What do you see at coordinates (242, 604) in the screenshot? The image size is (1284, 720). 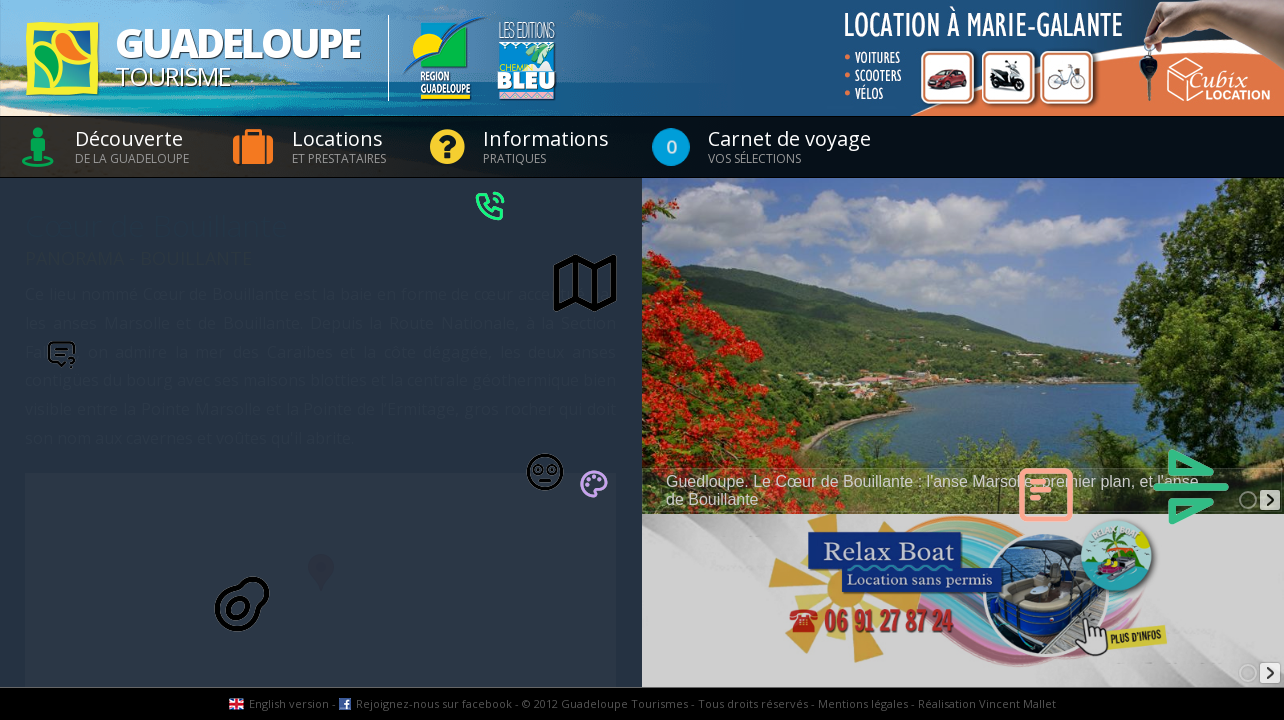 I see `select avocado as a food preference or ingredient` at bounding box center [242, 604].